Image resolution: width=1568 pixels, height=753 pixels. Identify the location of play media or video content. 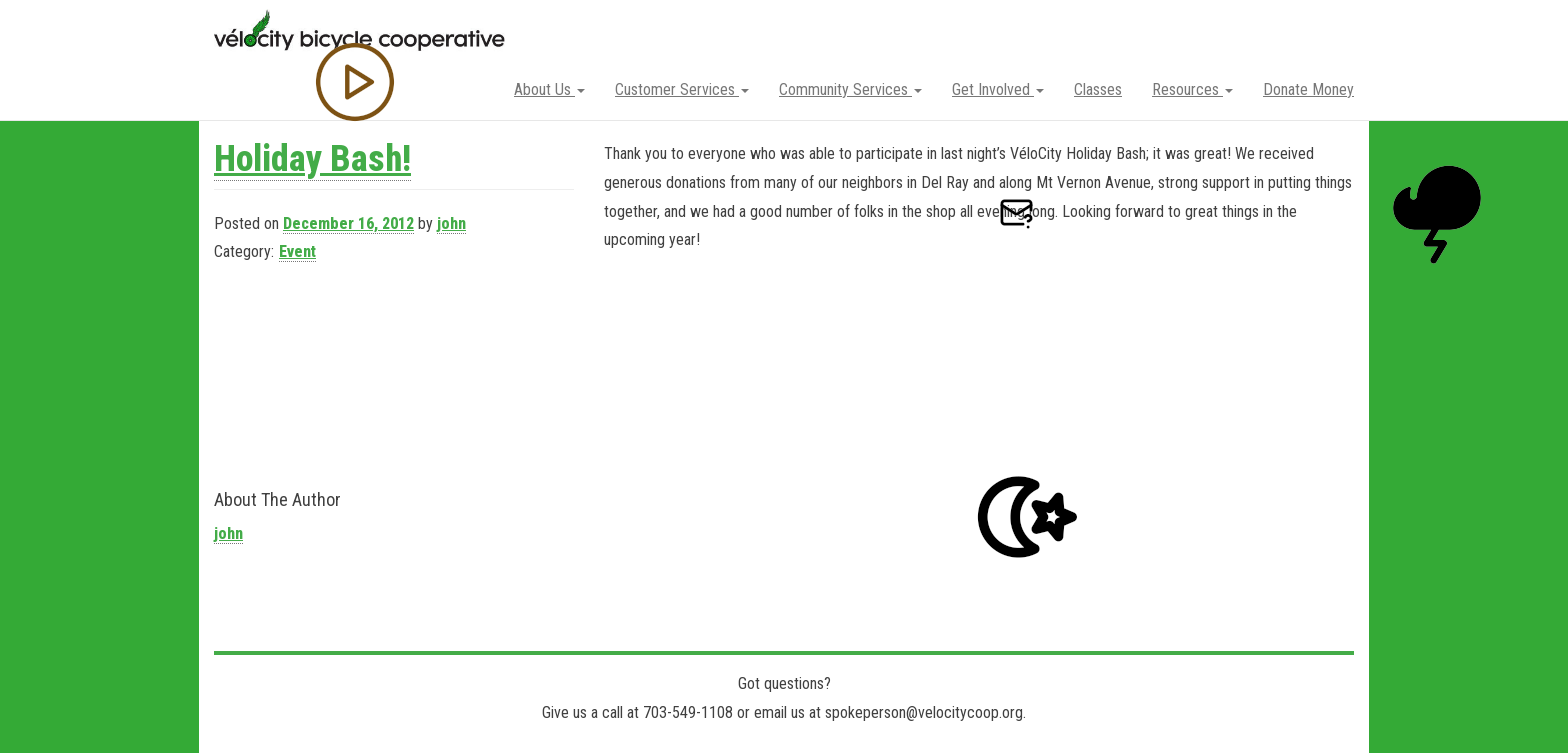
(355, 82).